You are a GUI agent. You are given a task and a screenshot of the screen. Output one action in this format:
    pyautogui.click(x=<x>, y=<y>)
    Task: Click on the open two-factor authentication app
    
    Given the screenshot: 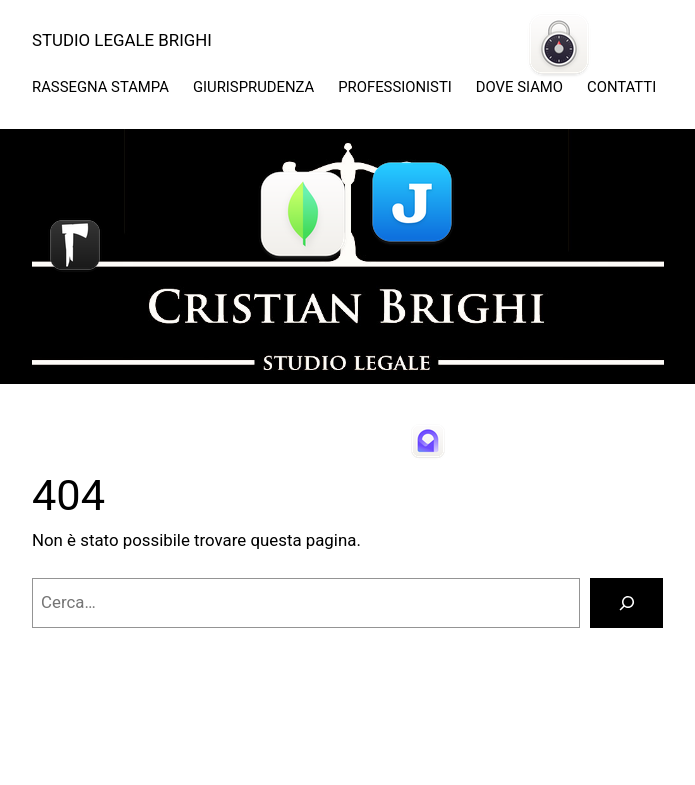 What is the action you would take?
    pyautogui.click(x=559, y=44)
    